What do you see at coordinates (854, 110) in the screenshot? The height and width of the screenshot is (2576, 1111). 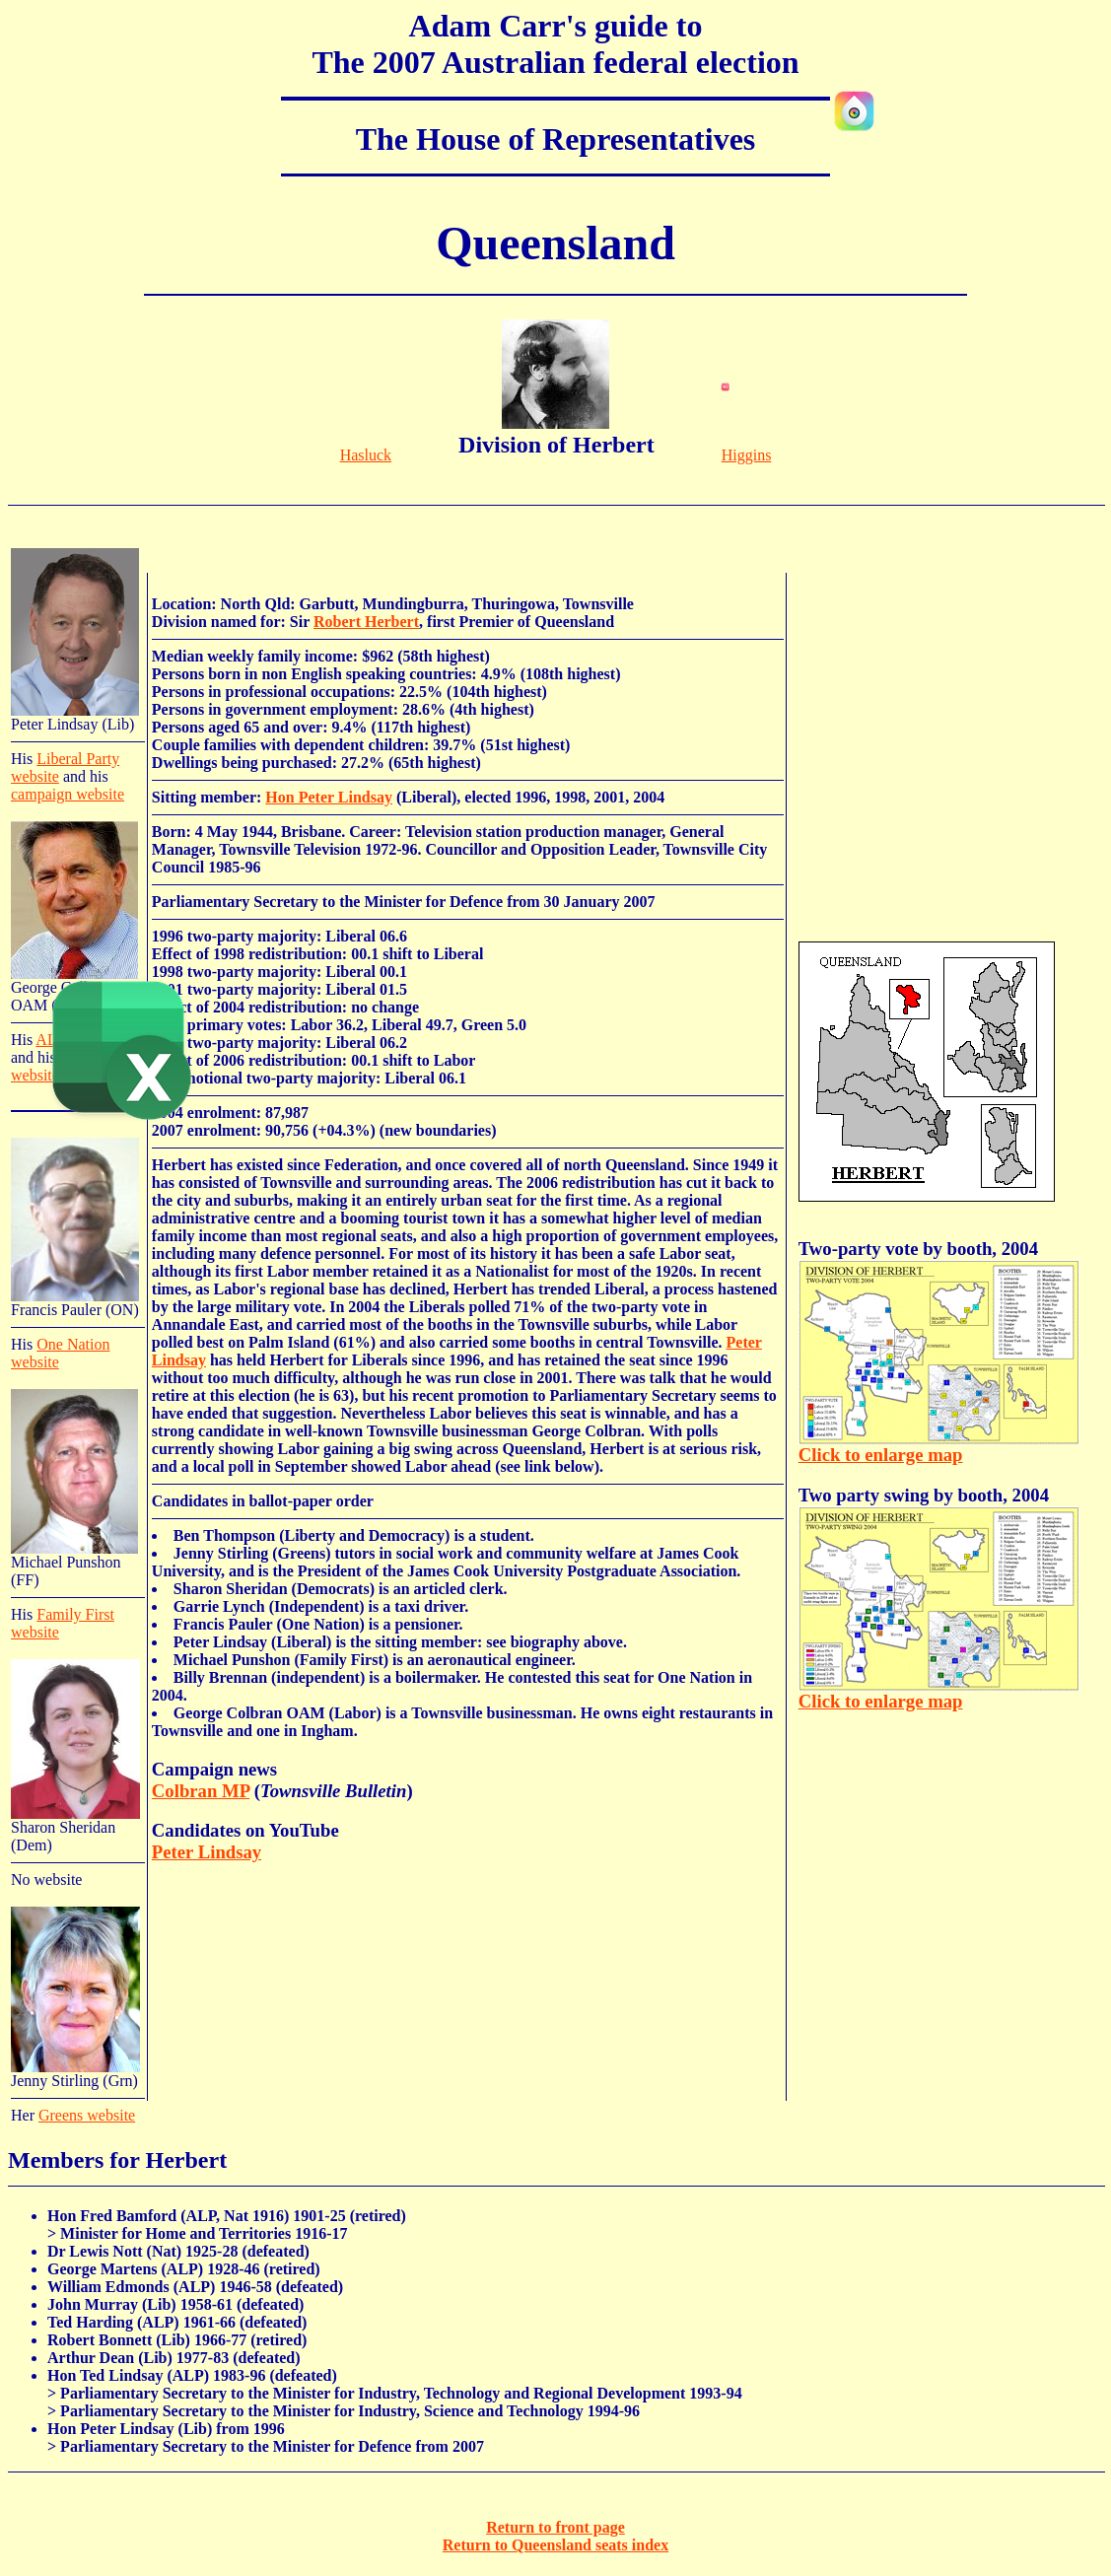 I see `open color preferences settings` at bounding box center [854, 110].